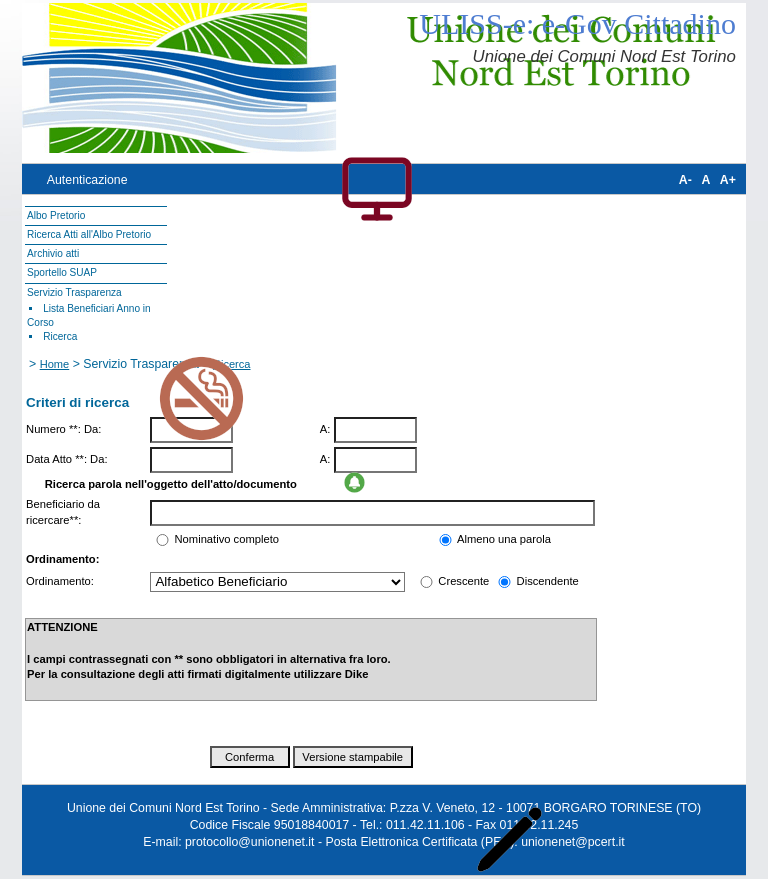  What do you see at coordinates (377, 189) in the screenshot?
I see `switch to desktop display mode` at bounding box center [377, 189].